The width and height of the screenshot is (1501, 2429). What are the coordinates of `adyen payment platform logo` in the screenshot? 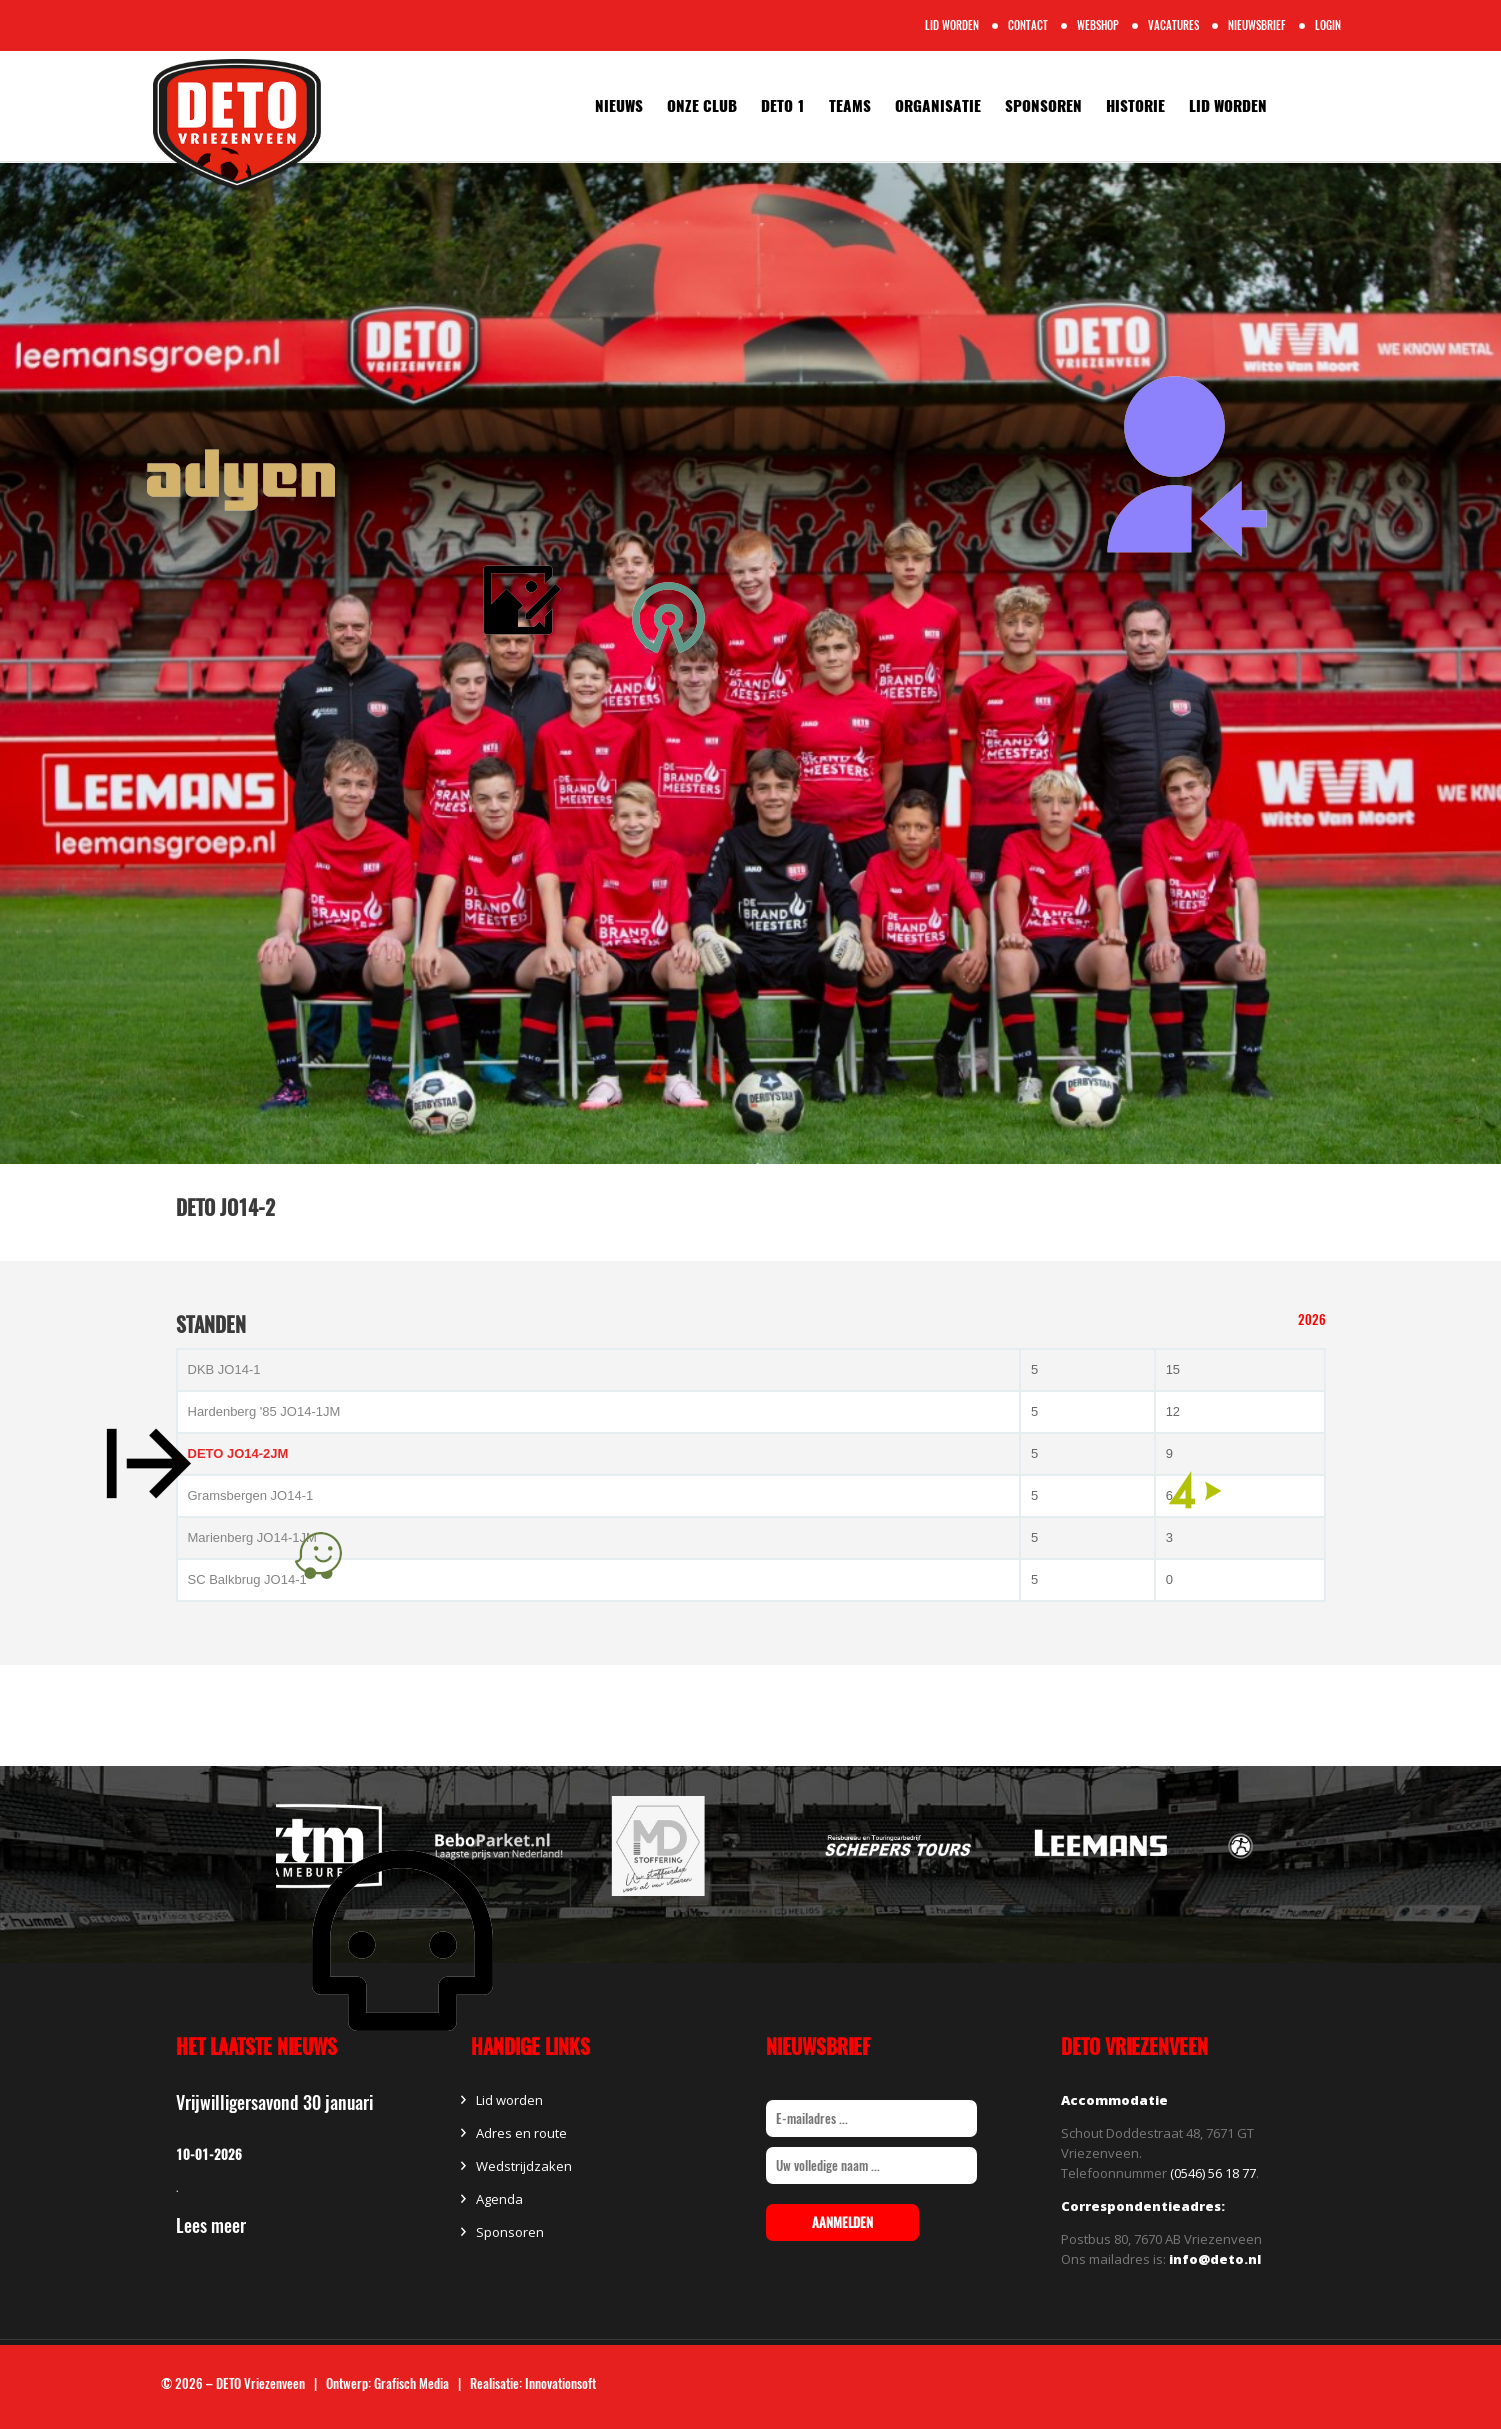 It's located at (241, 480).